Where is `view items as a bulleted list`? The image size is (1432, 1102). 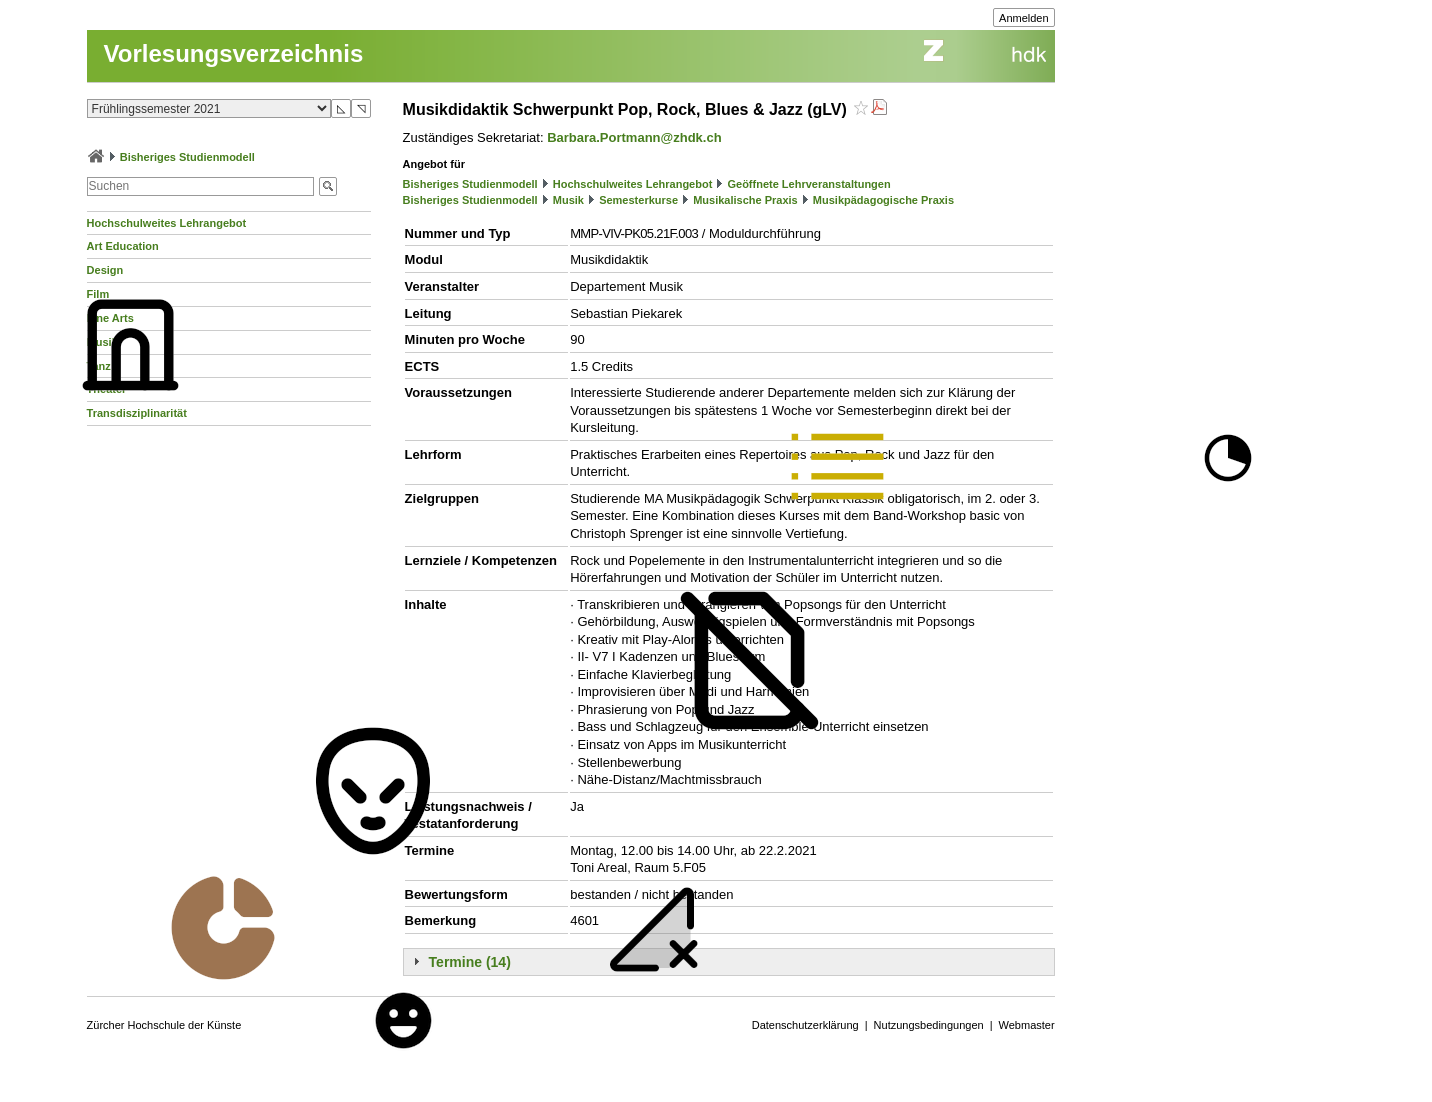
view items as a bulleted list is located at coordinates (837, 466).